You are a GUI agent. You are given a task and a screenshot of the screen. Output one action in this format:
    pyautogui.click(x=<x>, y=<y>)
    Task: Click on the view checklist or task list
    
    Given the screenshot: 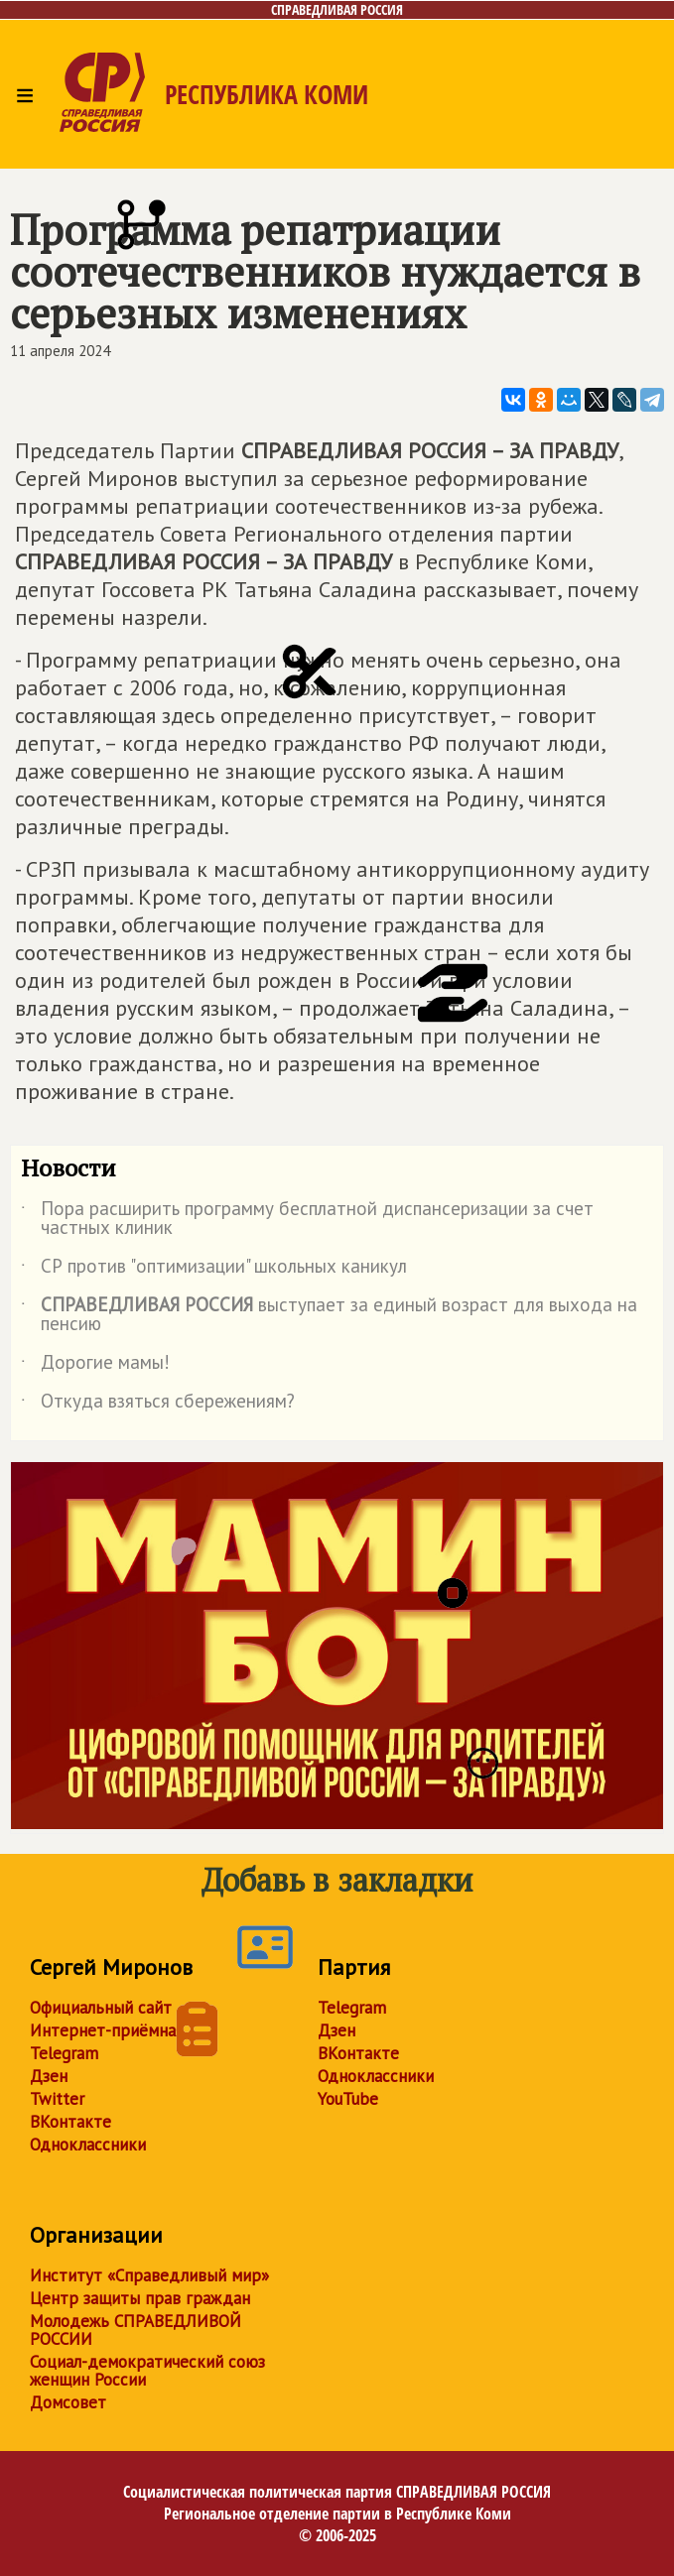 What is the action you would take?
    pyautogui.click(x=197, y=2028)
    